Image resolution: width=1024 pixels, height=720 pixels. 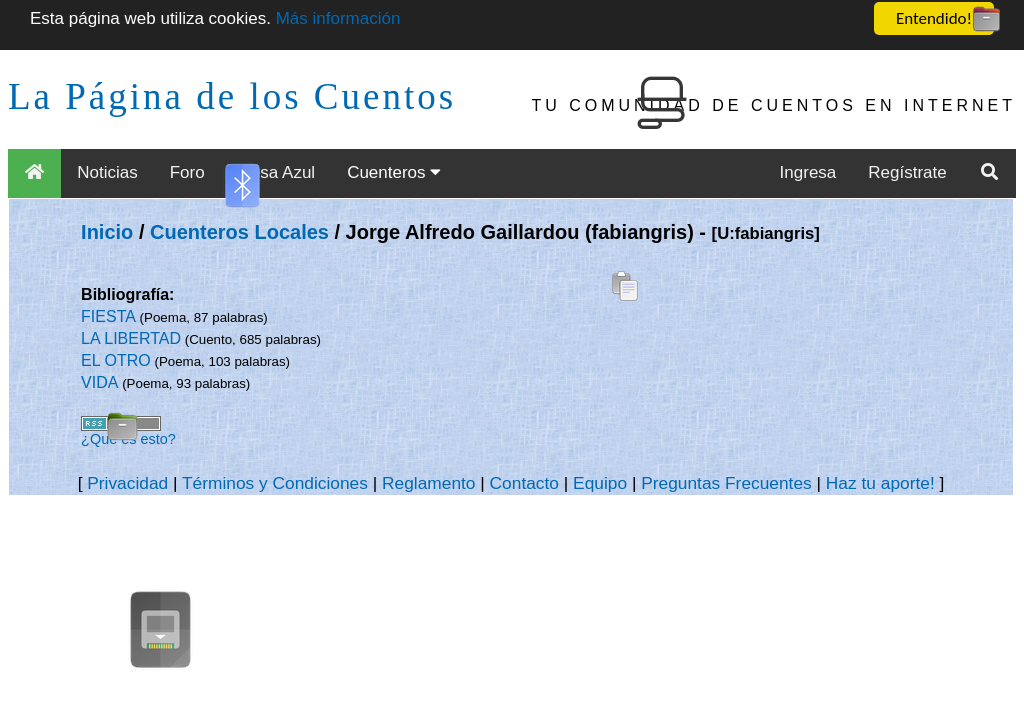 I want to click on open the file manager application, so click(x=122, y=426).